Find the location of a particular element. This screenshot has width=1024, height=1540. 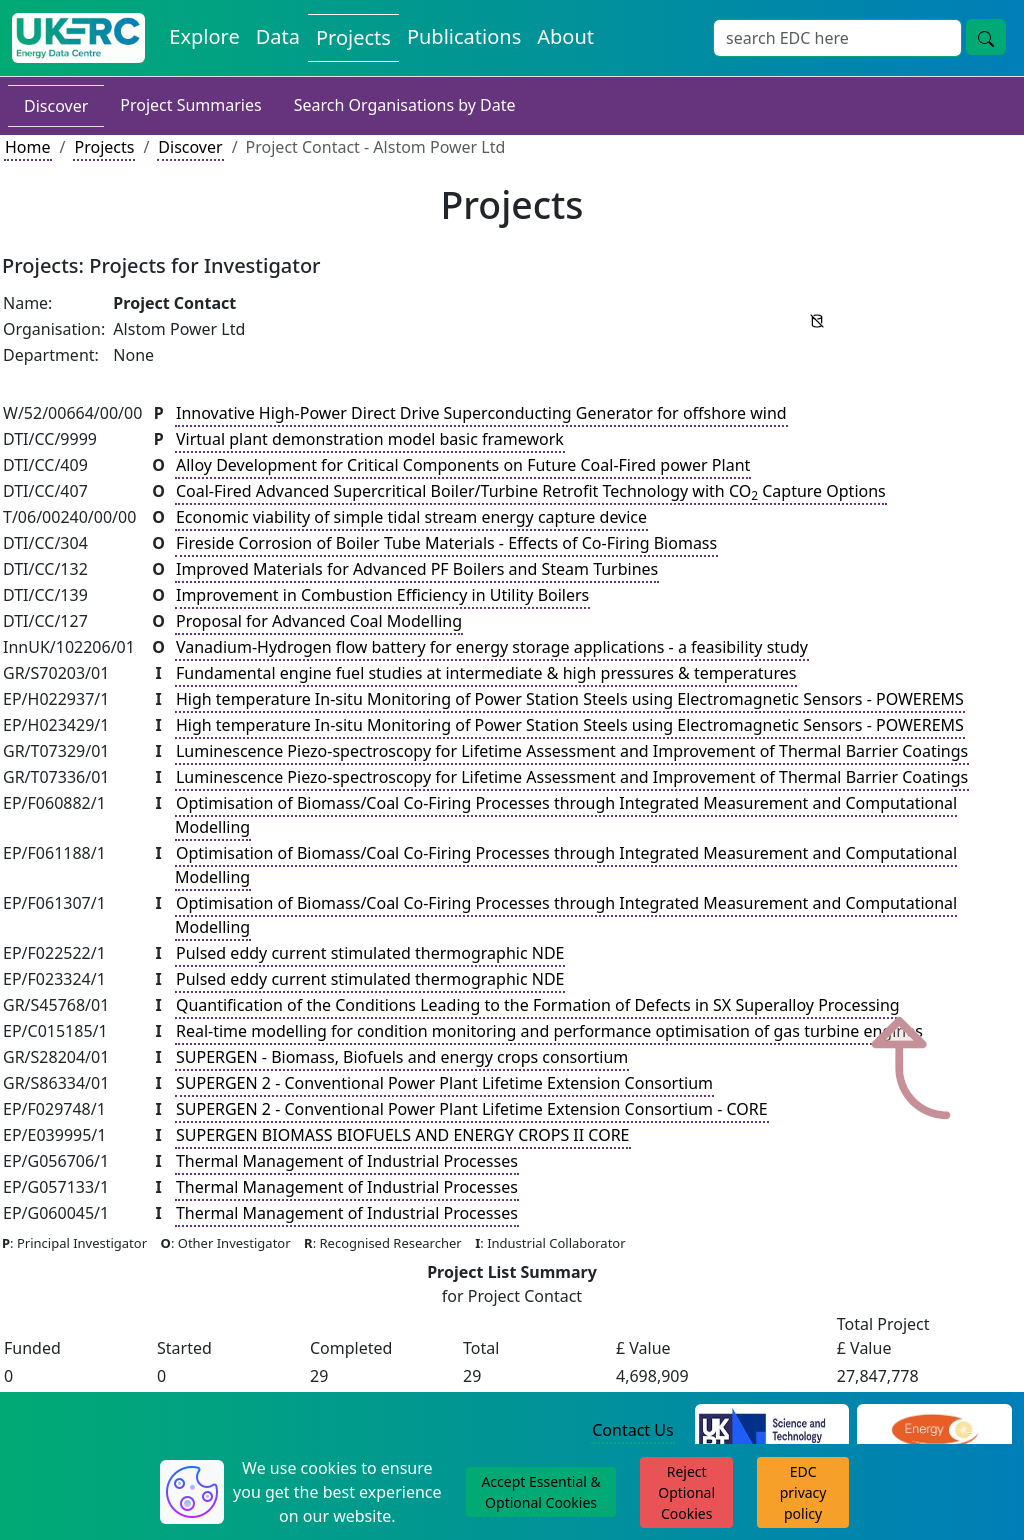

go back and up in navigation is located at coordinates (911, 1068).